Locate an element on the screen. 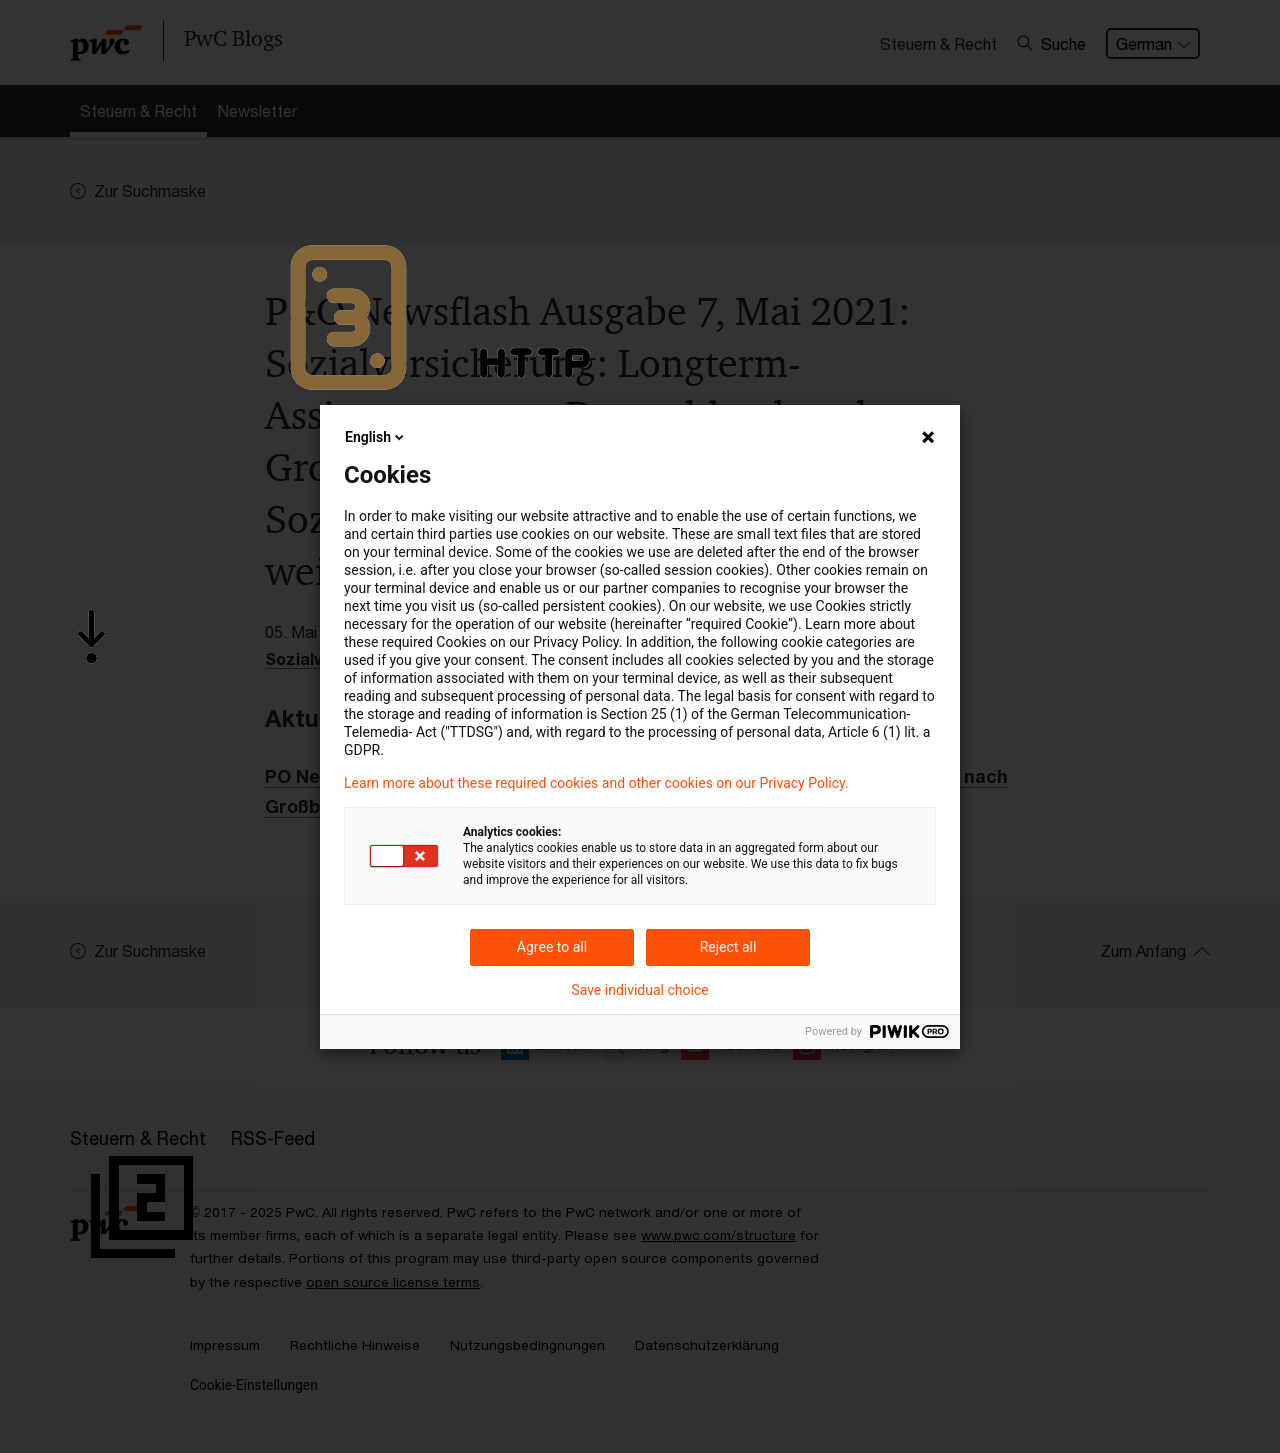  select the 3 playing card is located at coordinates (348, 317).